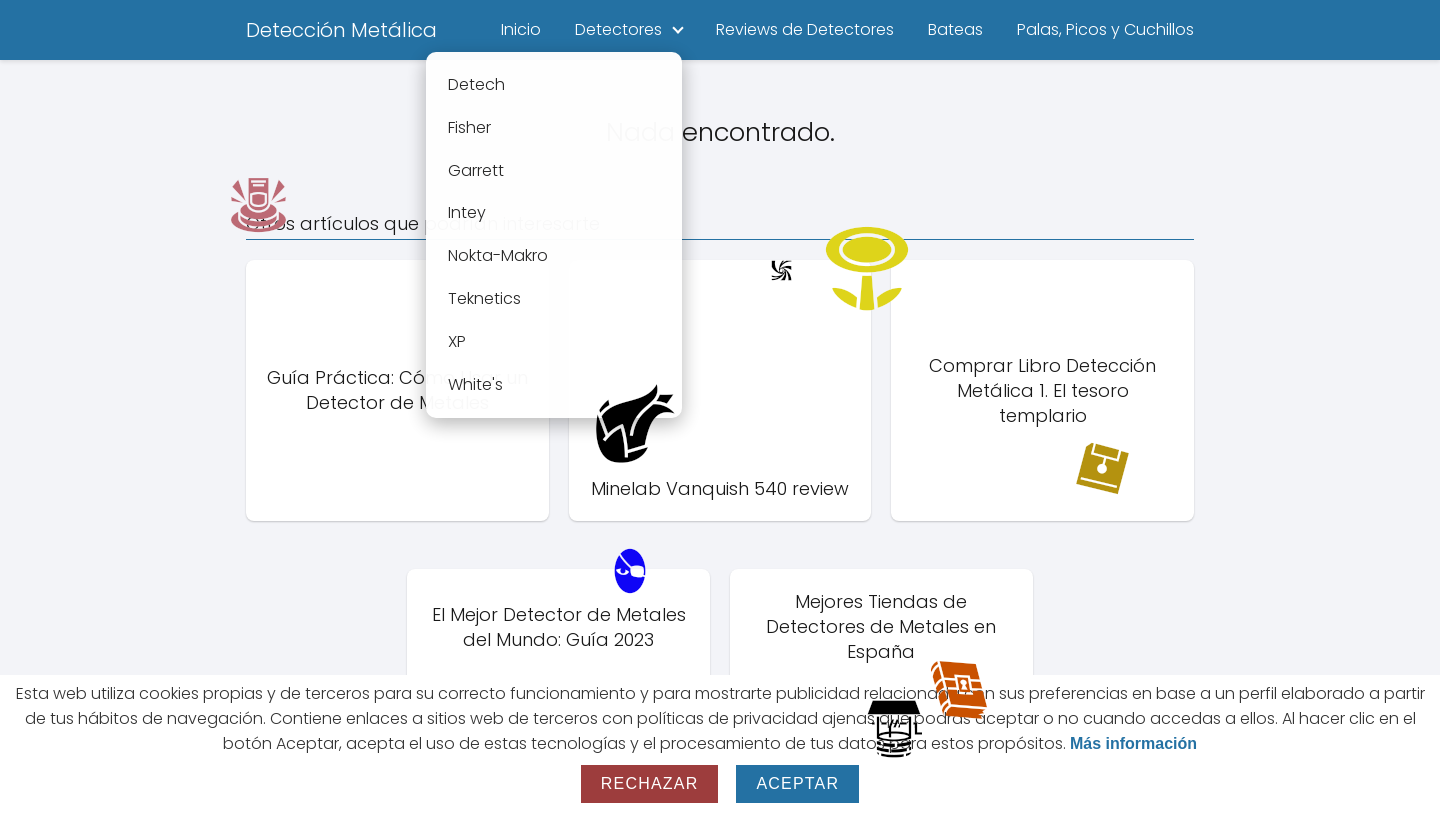 This screenshot has height=818, width=1440. What do you see at coordinates (1102, 468) in the screenshot?
I see `save your current progress` at bounding box center [1102, 468].